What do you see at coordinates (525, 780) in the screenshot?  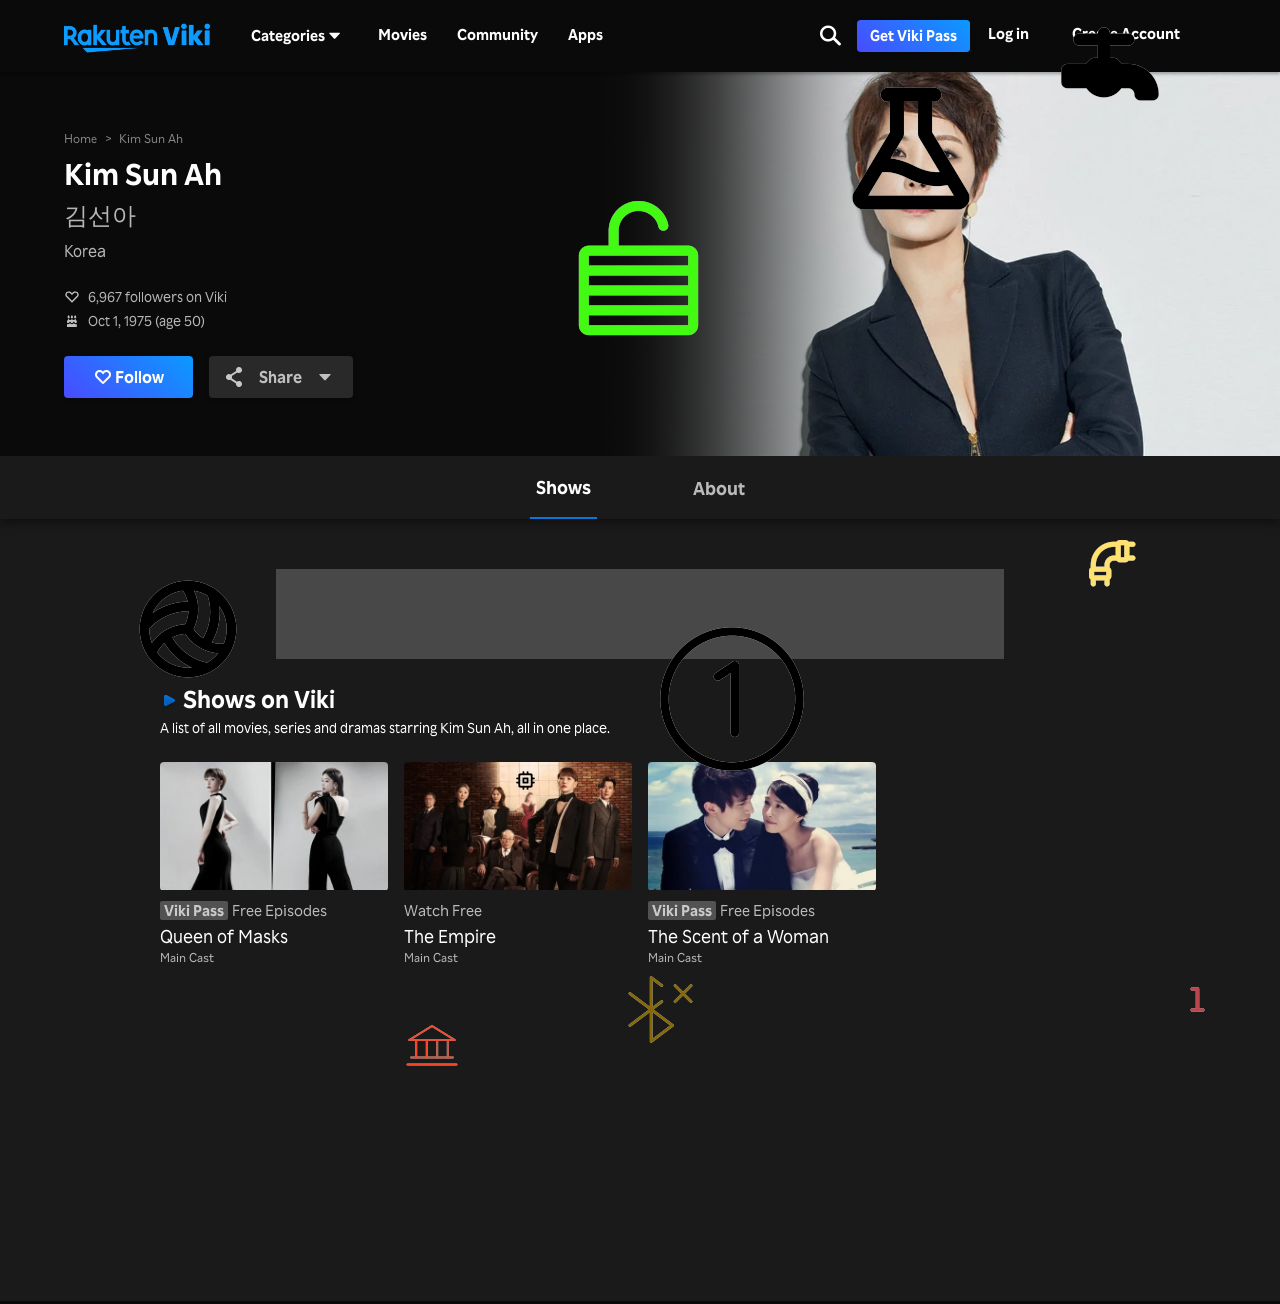 I see `view device memory or RAM usage` at bounding box center [525, 780].